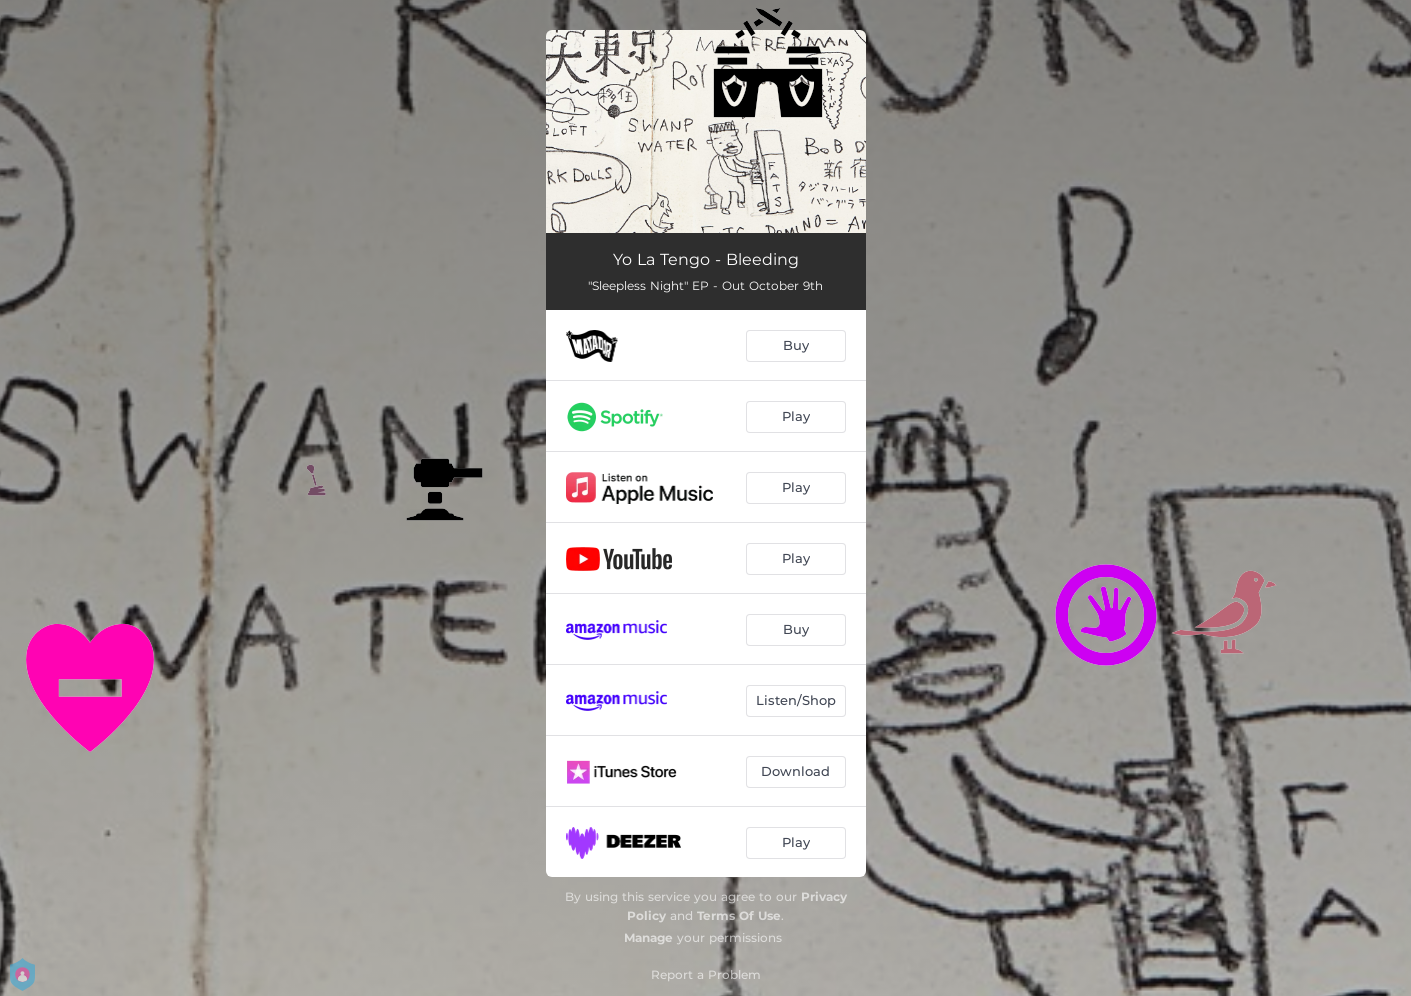 This screenshot has height=996, width=1411. I want to click on remove from favorites, so click(90, 688).